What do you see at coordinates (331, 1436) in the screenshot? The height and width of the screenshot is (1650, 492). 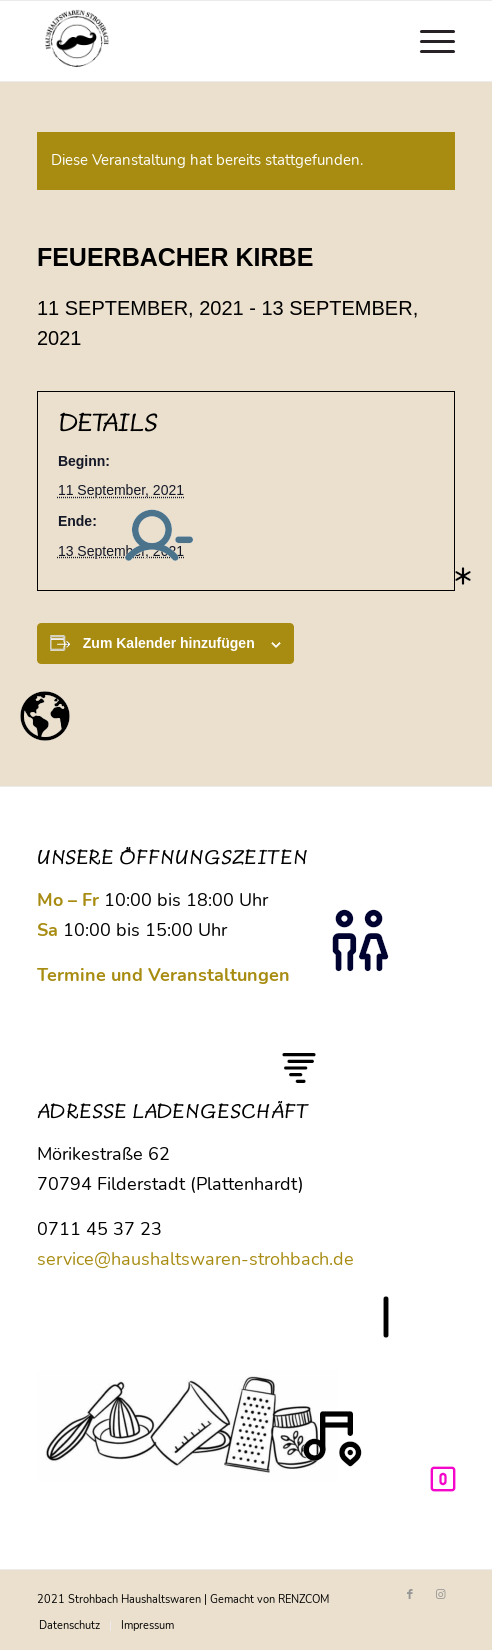 I see `view music tagged with a location` at bounding box center [331, 1436].